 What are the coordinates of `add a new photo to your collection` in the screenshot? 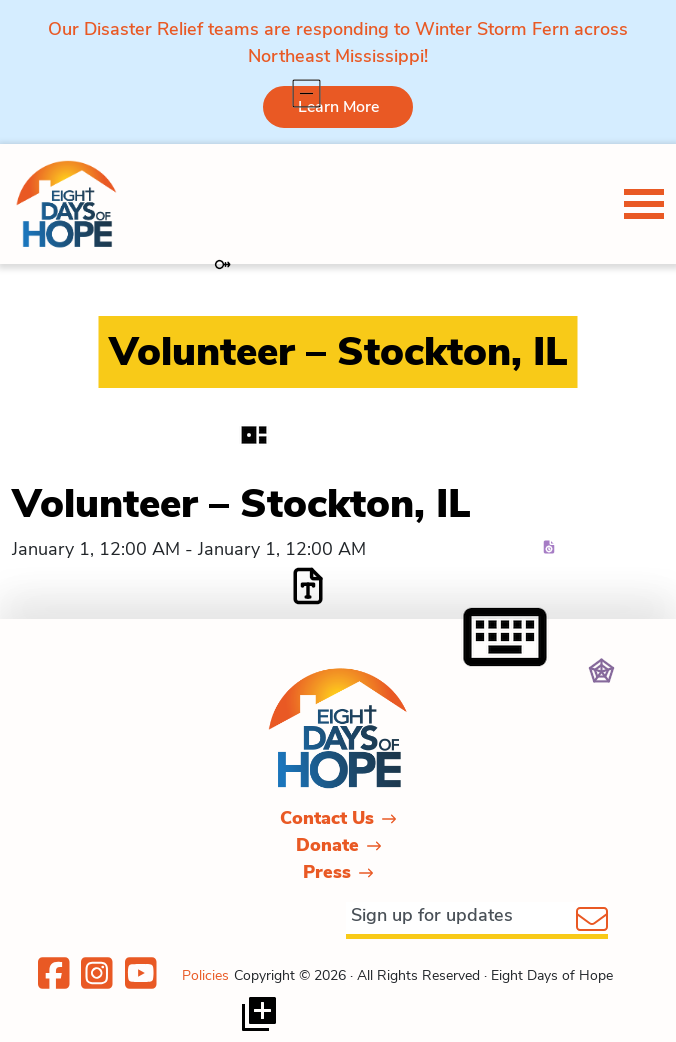 It's located at (259, 1014).